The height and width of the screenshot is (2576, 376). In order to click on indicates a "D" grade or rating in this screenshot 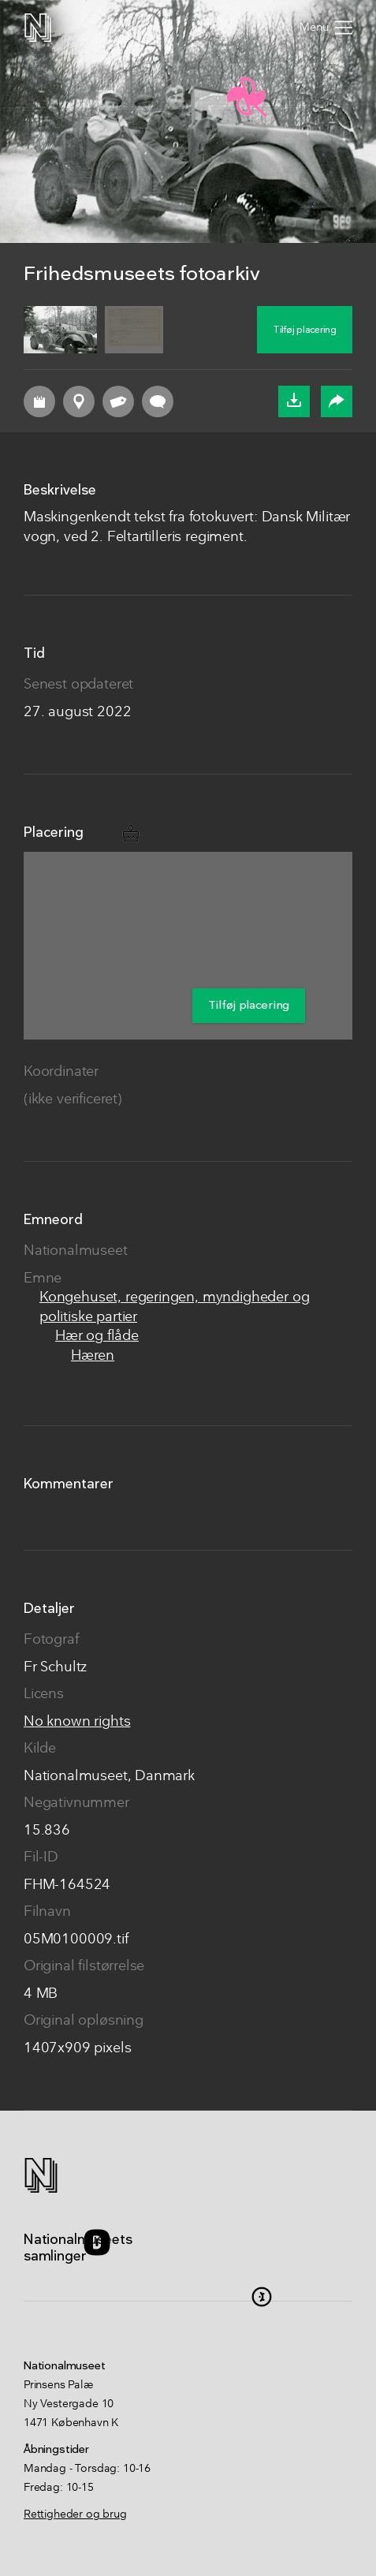, I will do `click(97, 2242)`.